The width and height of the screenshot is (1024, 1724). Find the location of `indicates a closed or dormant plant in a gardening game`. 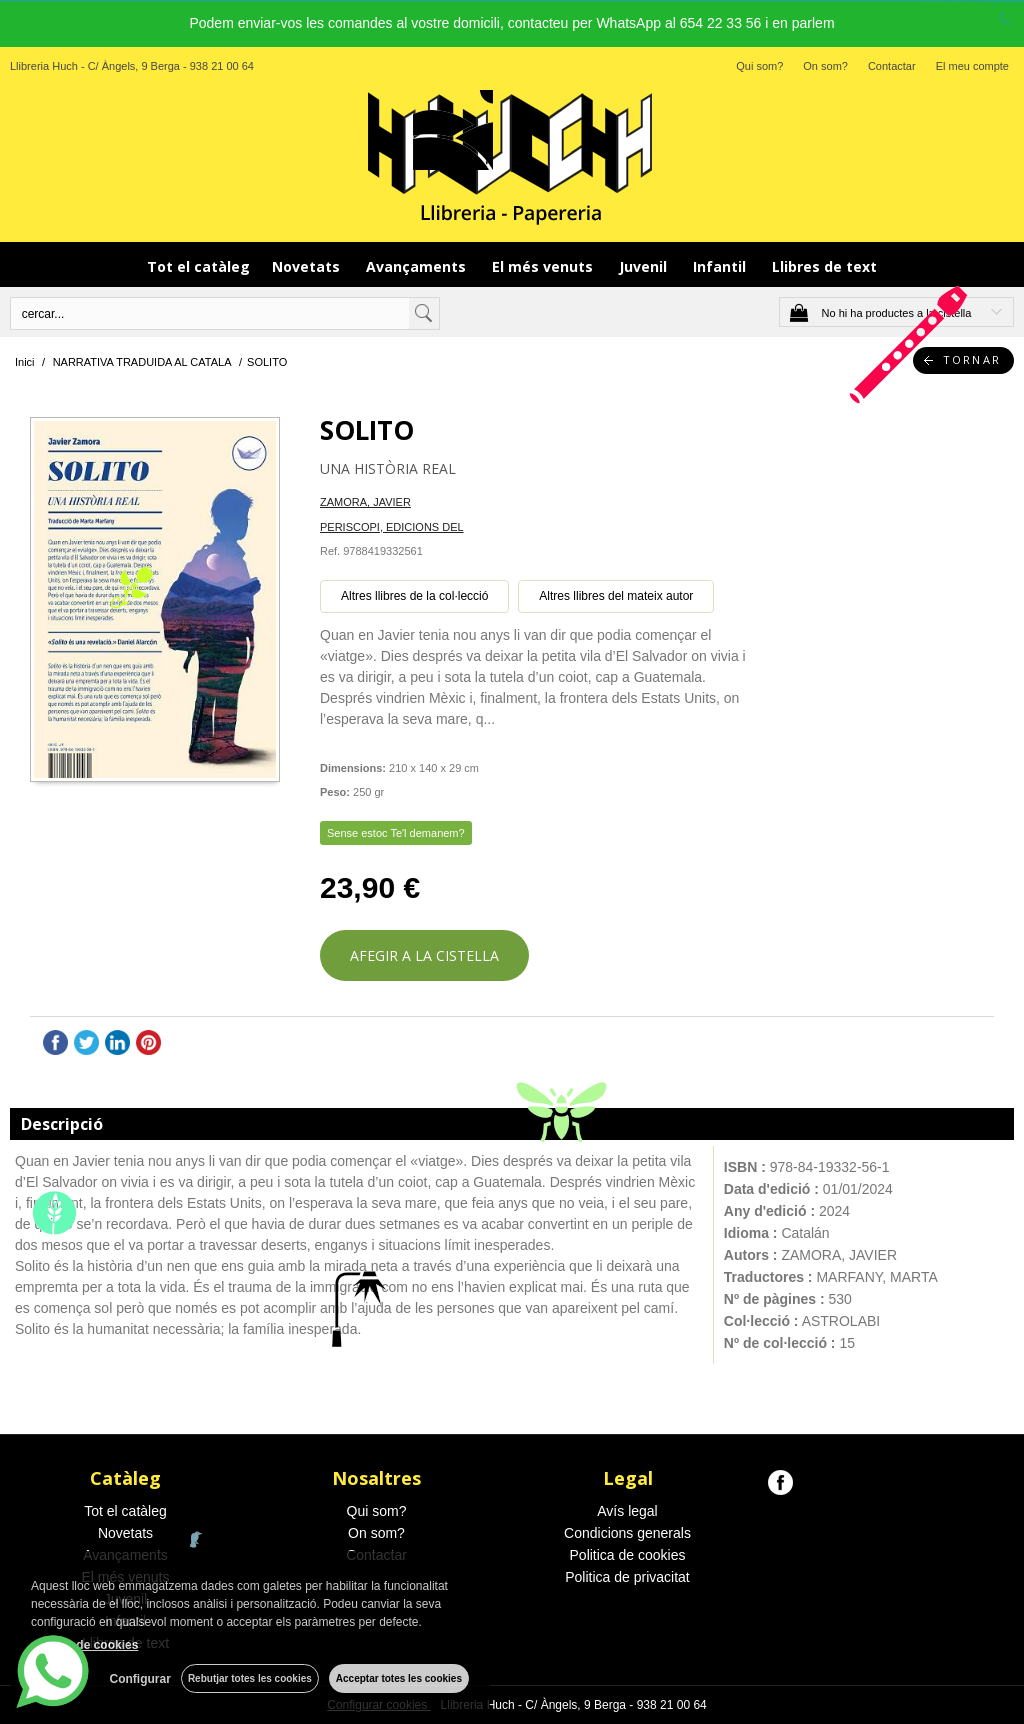

indicates a closed or dormant plant in a gardening game is located at coordinates (132, 588).